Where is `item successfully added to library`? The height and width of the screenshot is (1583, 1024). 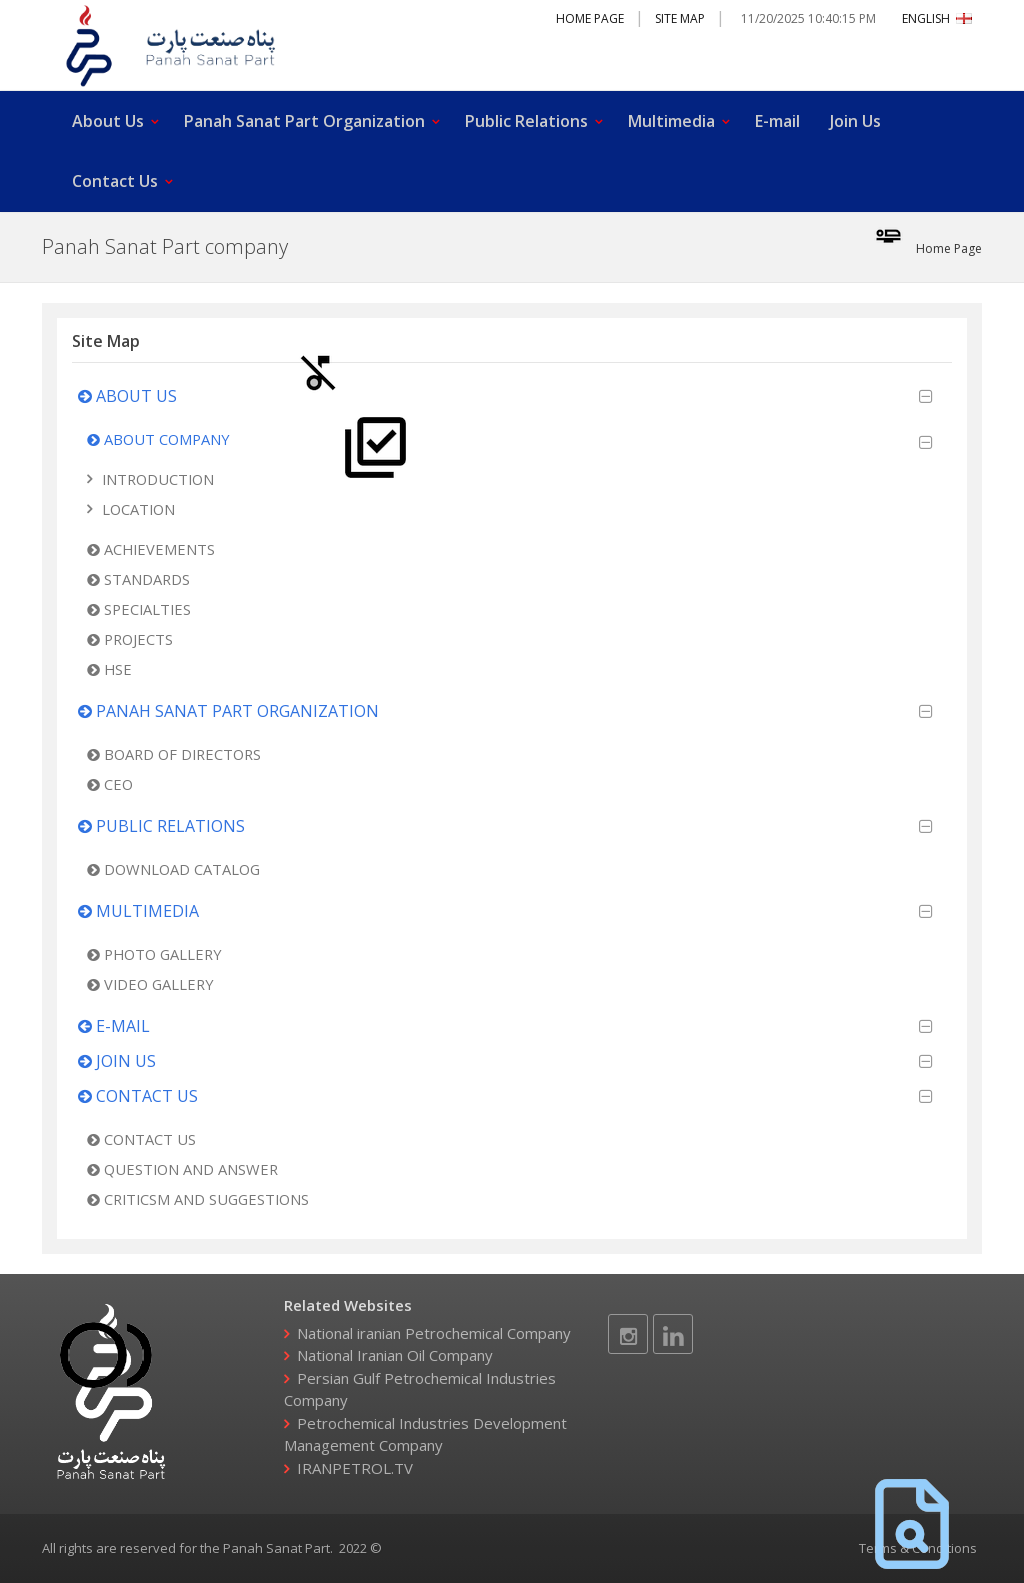 item successfully added to library is located at coordinates (375, 447).